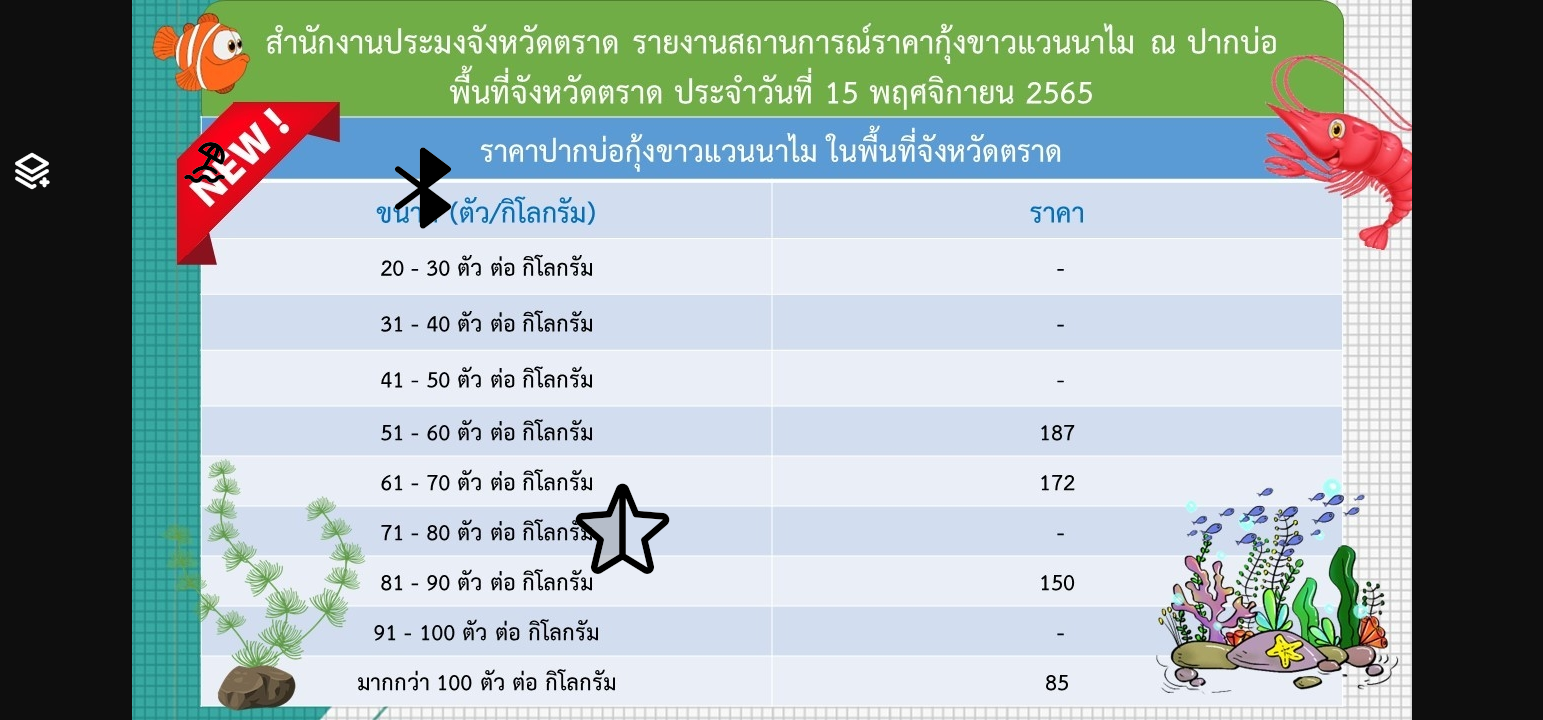  I want to click on add a new layer to the stack, so click(32, 171).